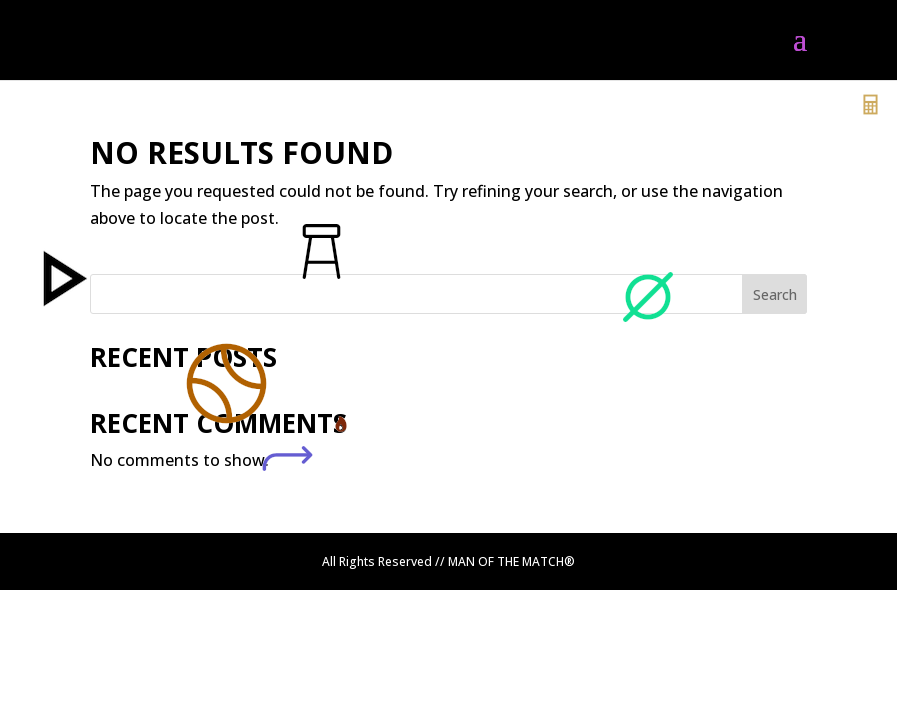 The height and width of the screenshot is (720, 897). What do you see at coordinates (321, 251) in the screenshot?
I see `browse furniture or seating options` at bounding box center [321, 251].